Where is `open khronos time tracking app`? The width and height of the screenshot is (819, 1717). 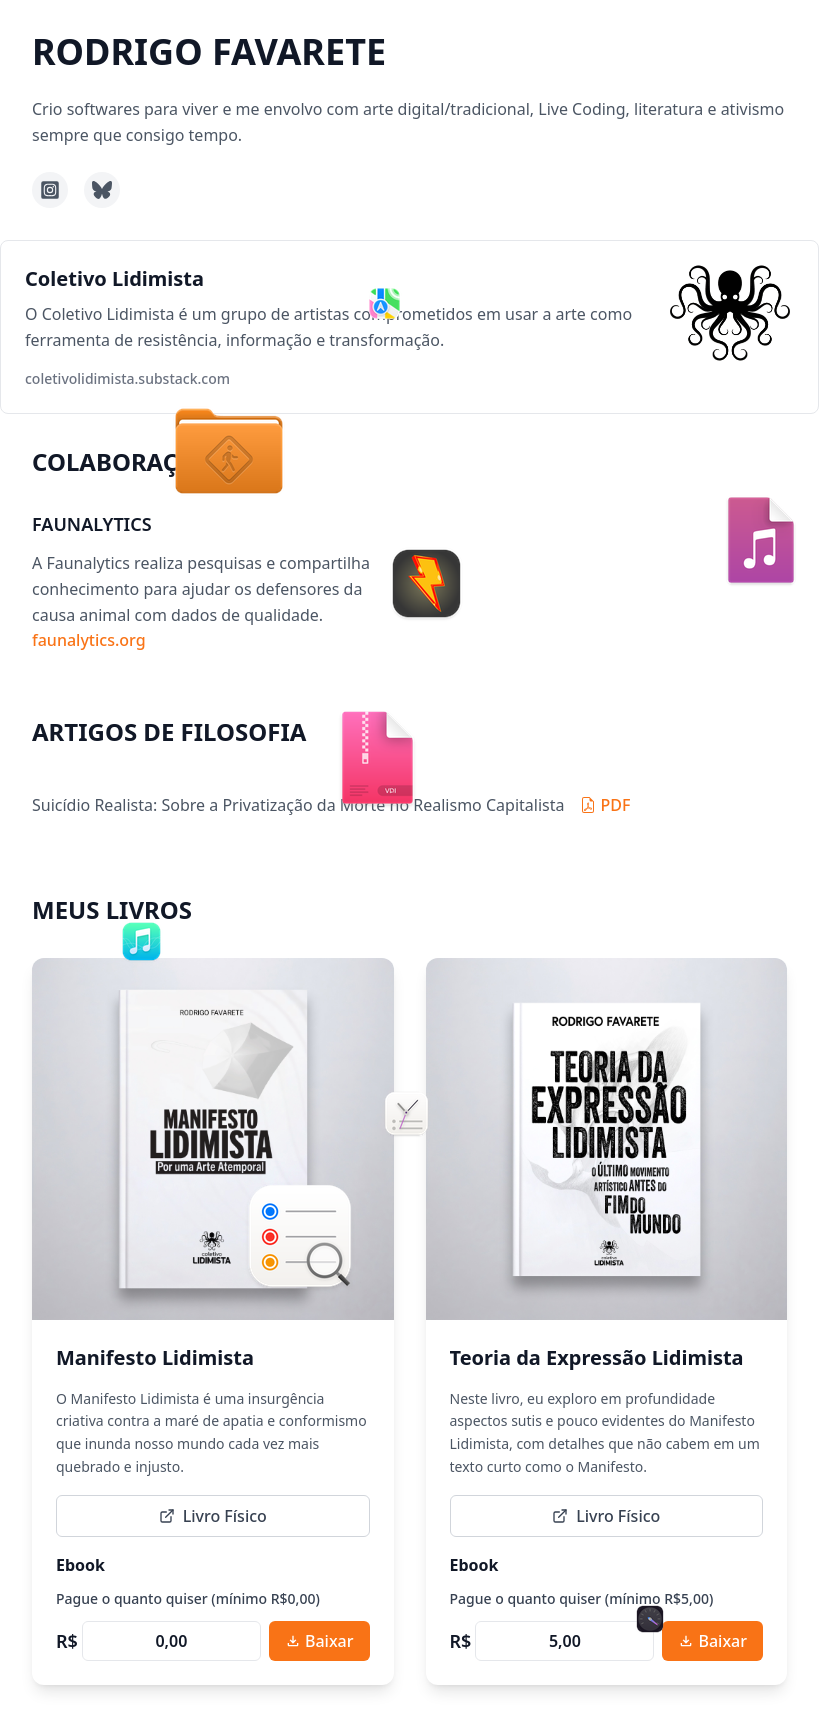
open khronos time tracking app is located at coordinates (406, 1113).